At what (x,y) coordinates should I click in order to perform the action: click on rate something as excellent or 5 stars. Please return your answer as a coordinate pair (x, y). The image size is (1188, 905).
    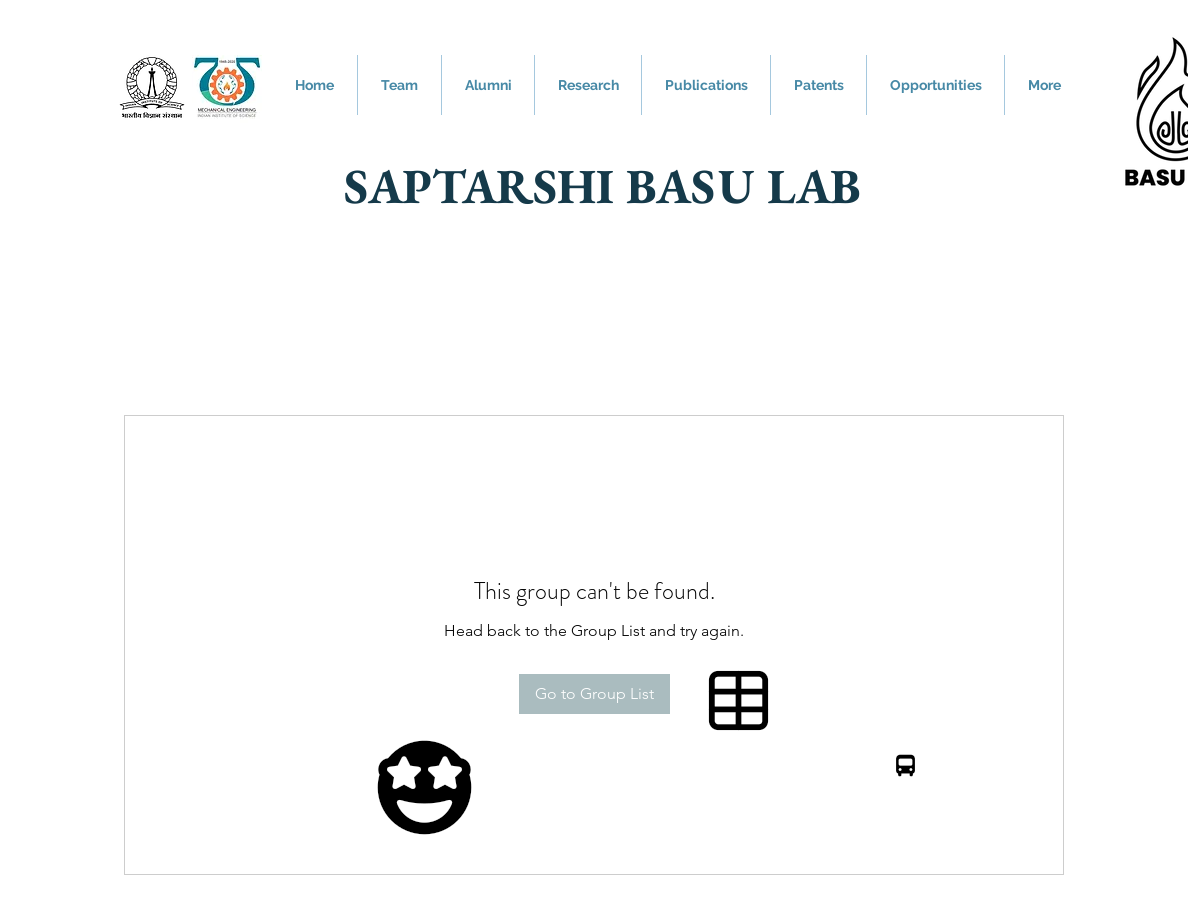
    Looking at the image, I should click on (424, 787).